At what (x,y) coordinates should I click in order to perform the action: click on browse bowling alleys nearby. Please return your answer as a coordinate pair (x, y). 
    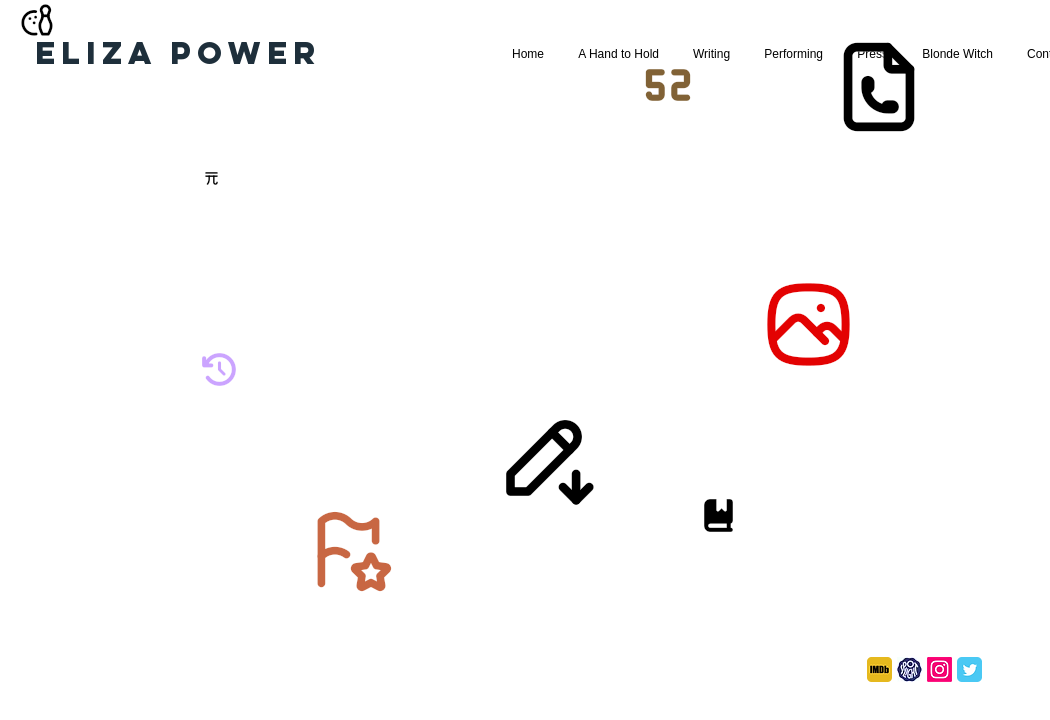
    Looking at the image, I should click on (37, 20).